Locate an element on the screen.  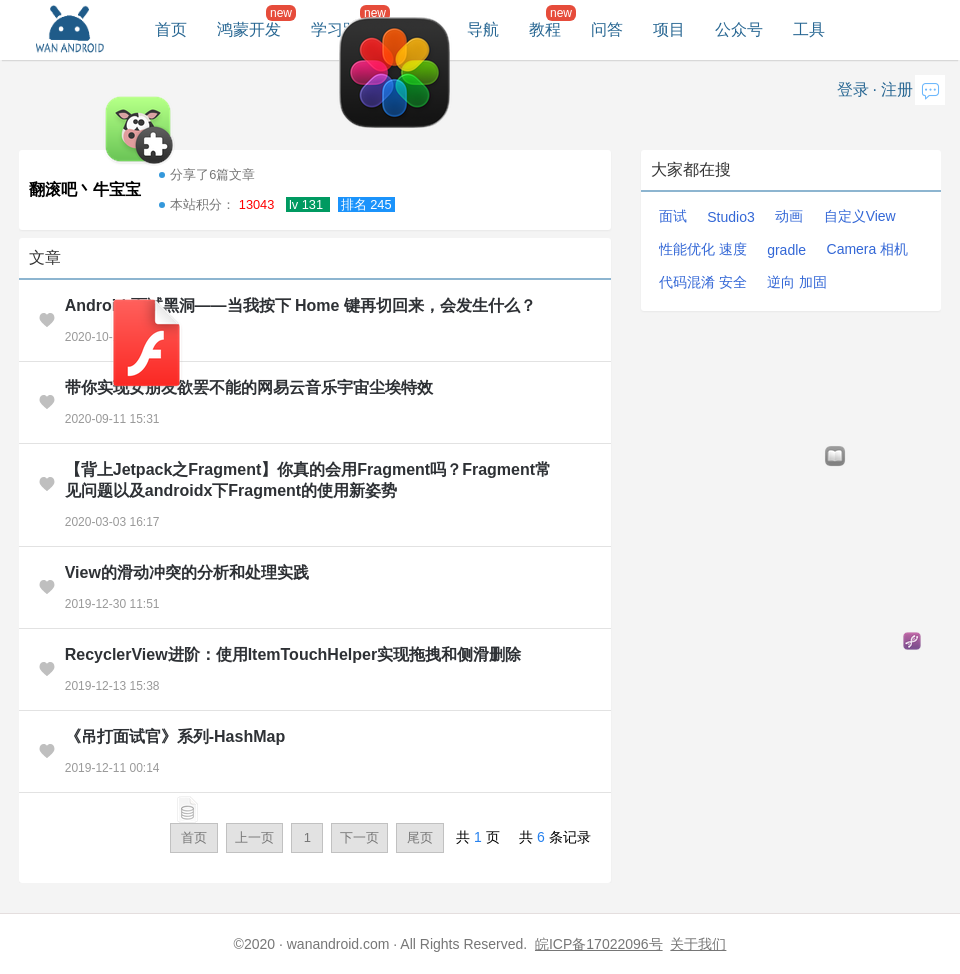
open the photos app is located at coordinates (394, 72).